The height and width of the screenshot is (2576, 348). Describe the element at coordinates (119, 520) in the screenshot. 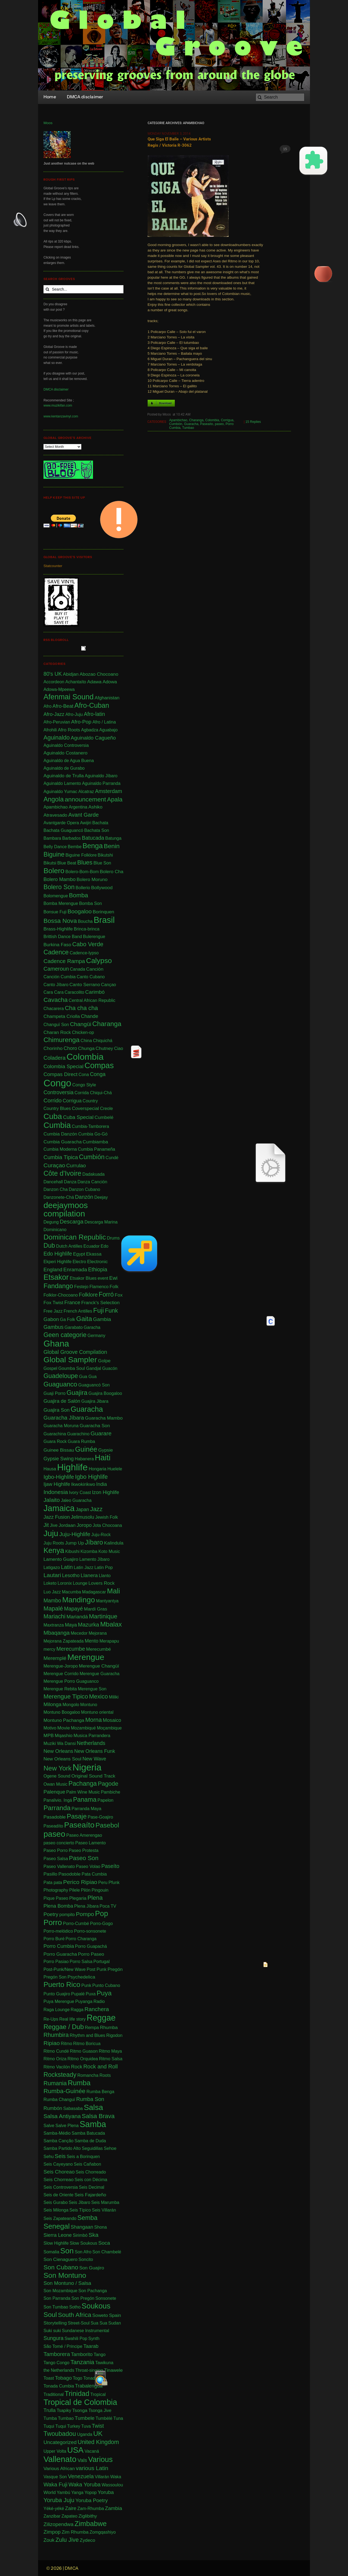

I see `indicates locally modified file not yet staged for commit` at that location.